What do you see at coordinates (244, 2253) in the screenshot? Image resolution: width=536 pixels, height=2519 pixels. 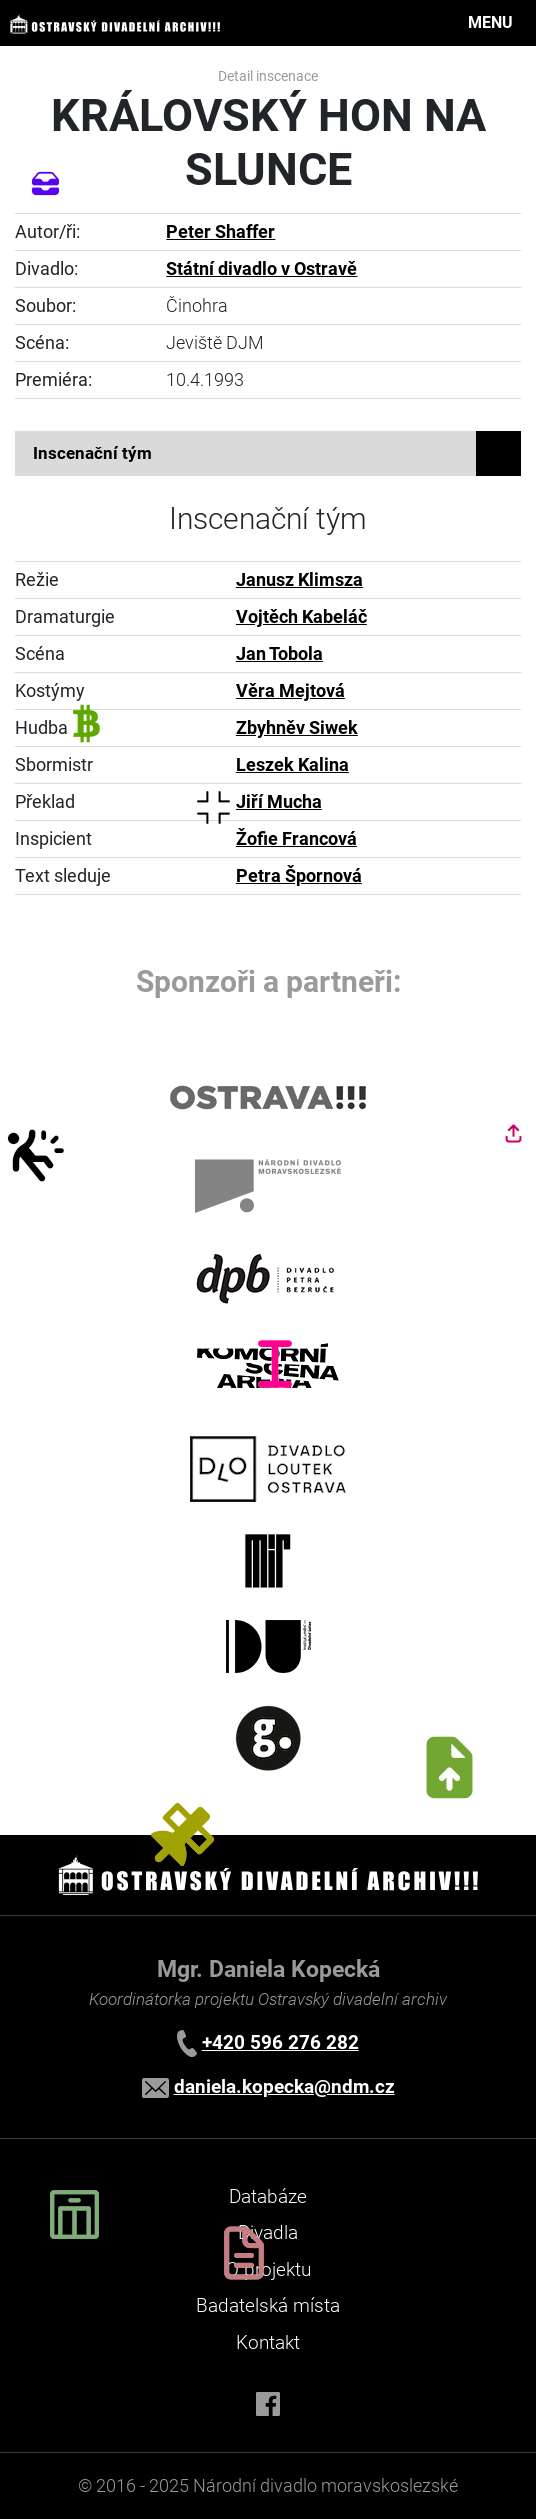 I see `view document details` at bounding box center [244, 2253].